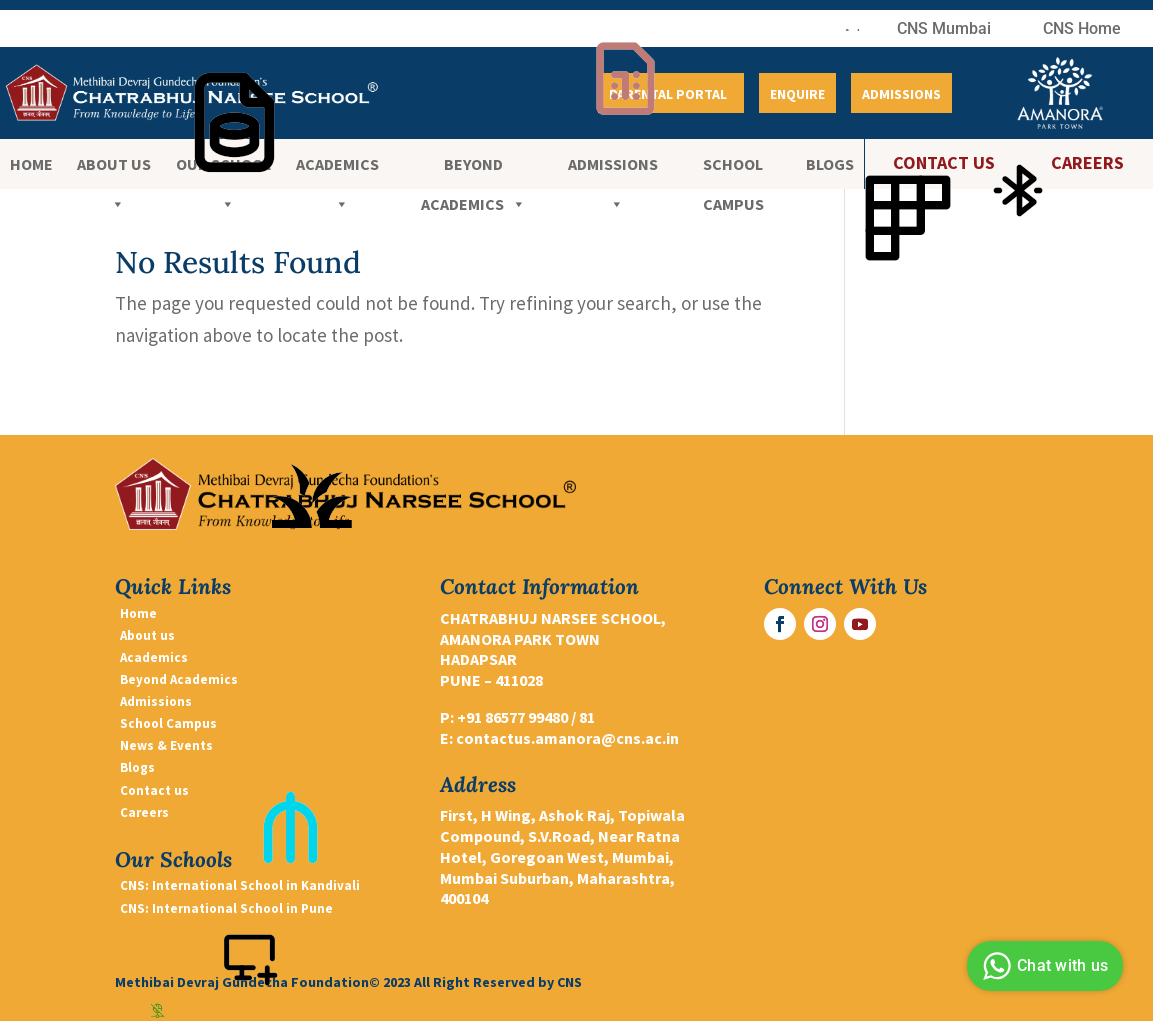 Image resolution: width=1153 pixels, height=1021 pixels. What do you see at coordinates (625, 78) in the screenshot?
I see `manage SIM card settings` at bounding box center [625, 78].